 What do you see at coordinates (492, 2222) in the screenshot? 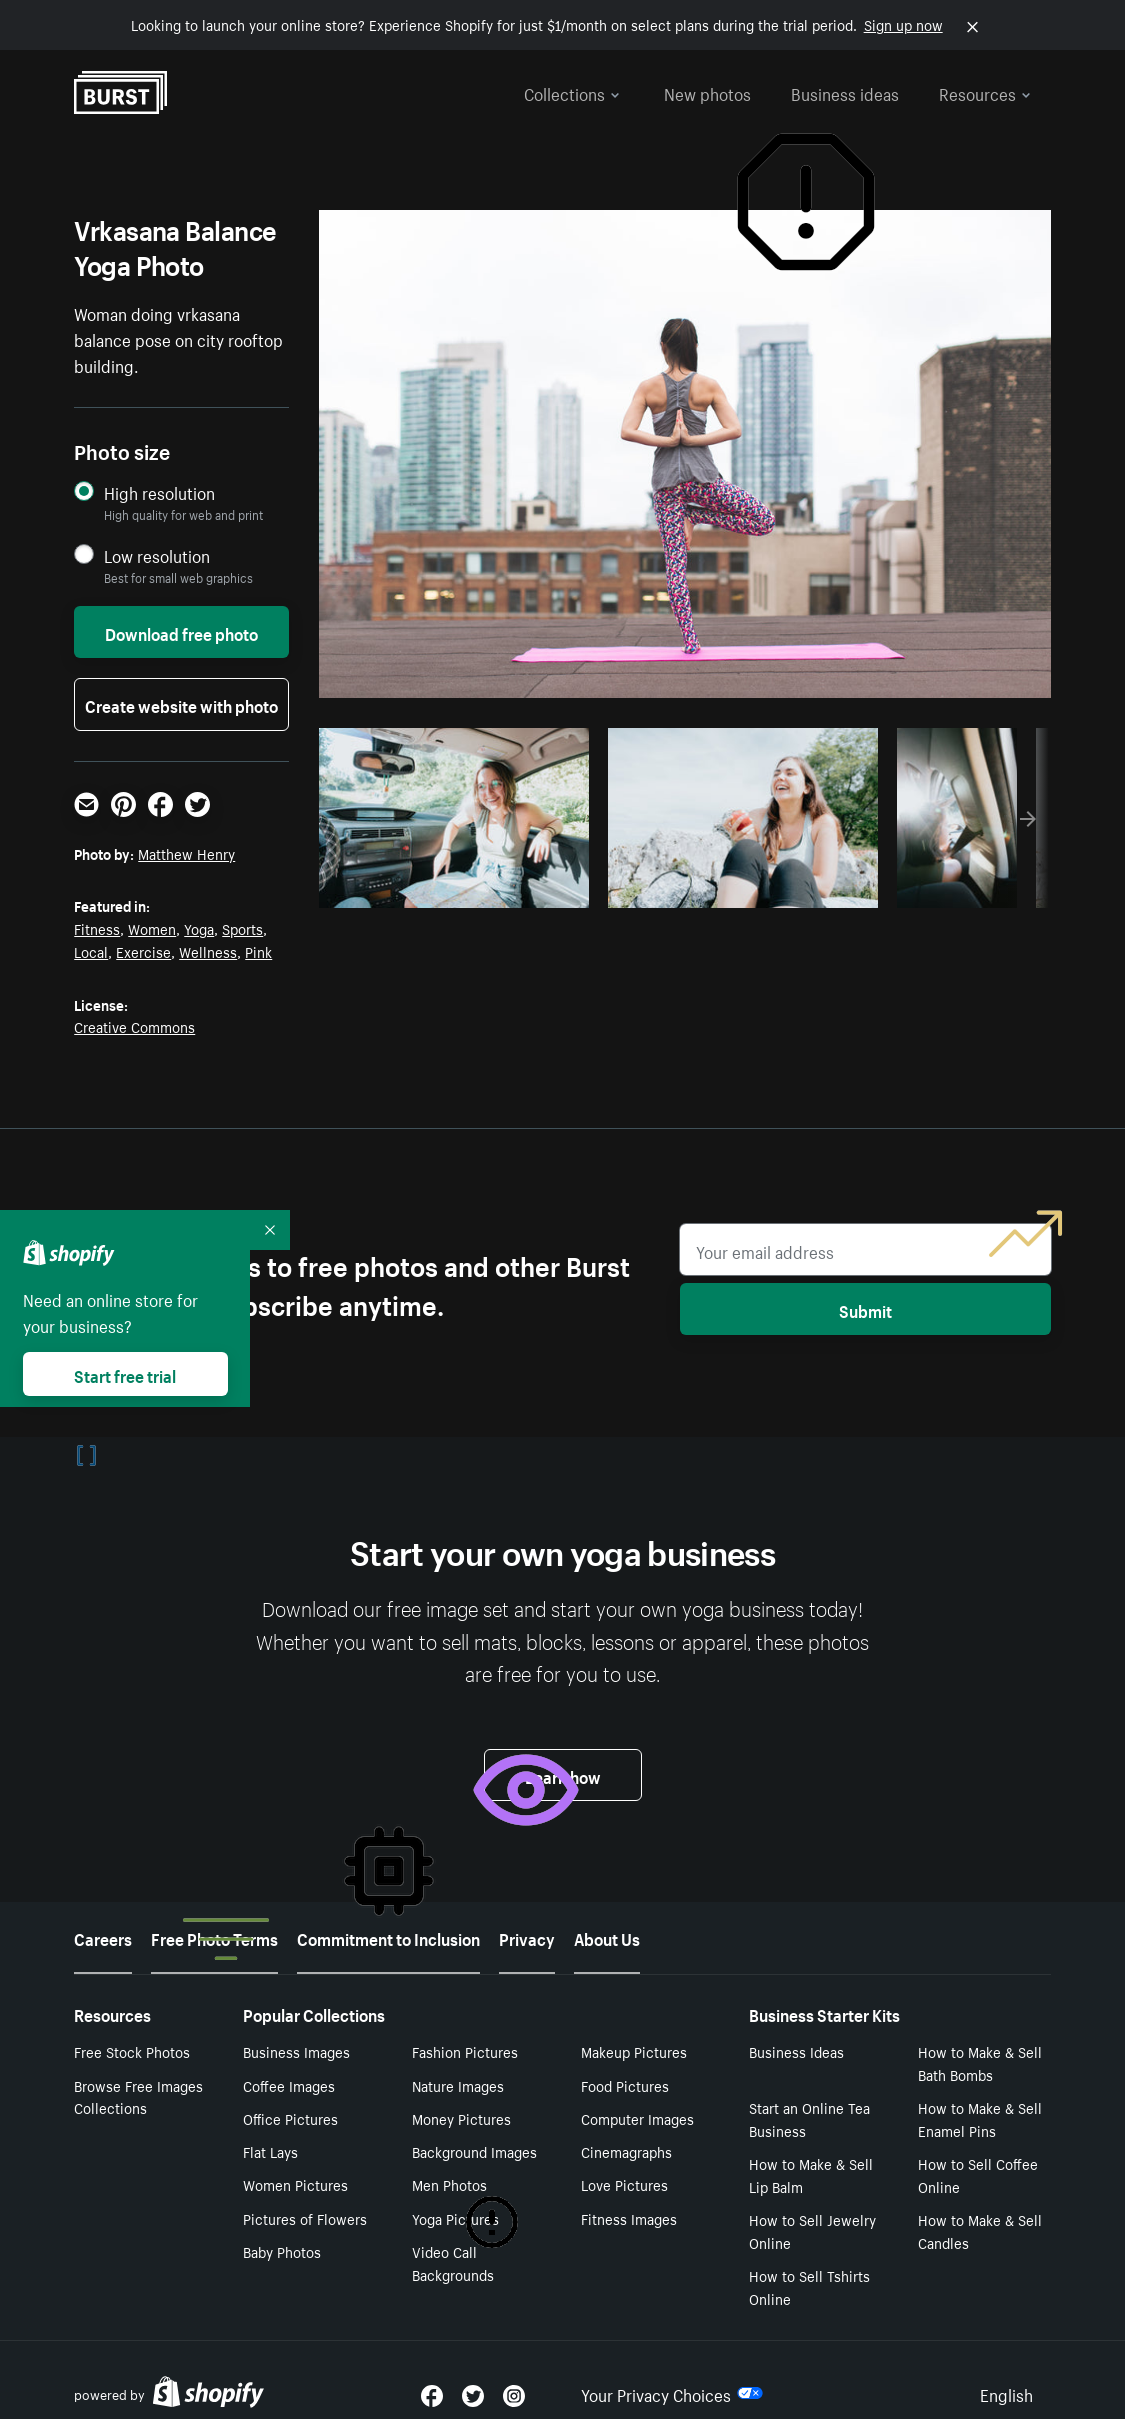
I see `indicates an error or warning state` at bounding box center [492, 2222].